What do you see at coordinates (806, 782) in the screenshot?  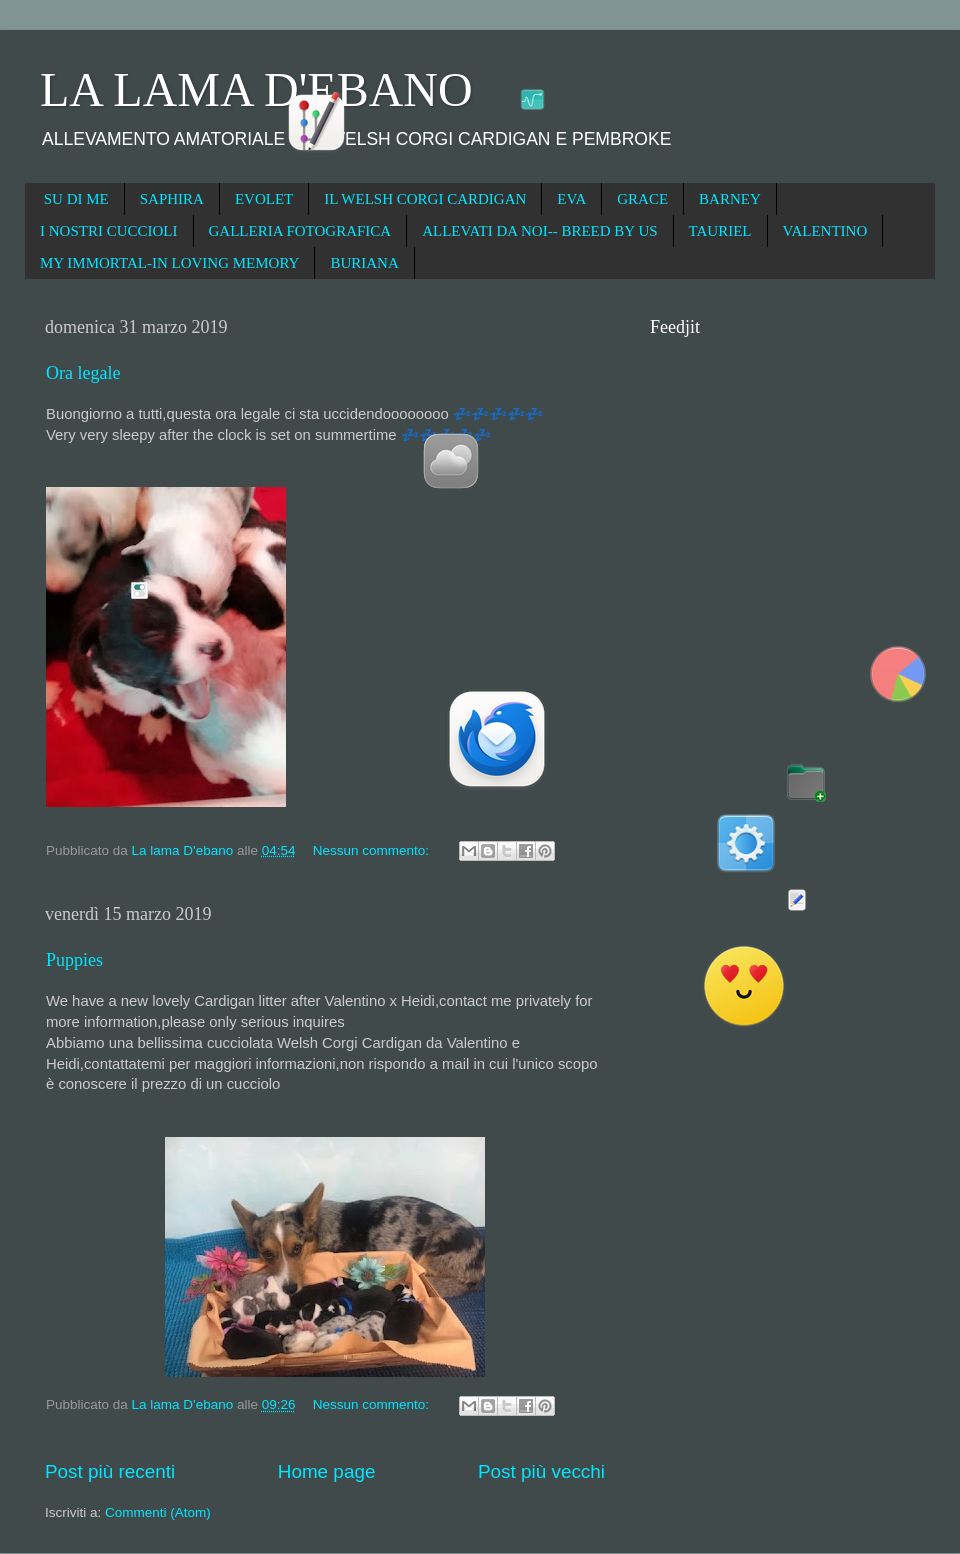 I see `create a new folder` at bounding box center [806, 782].